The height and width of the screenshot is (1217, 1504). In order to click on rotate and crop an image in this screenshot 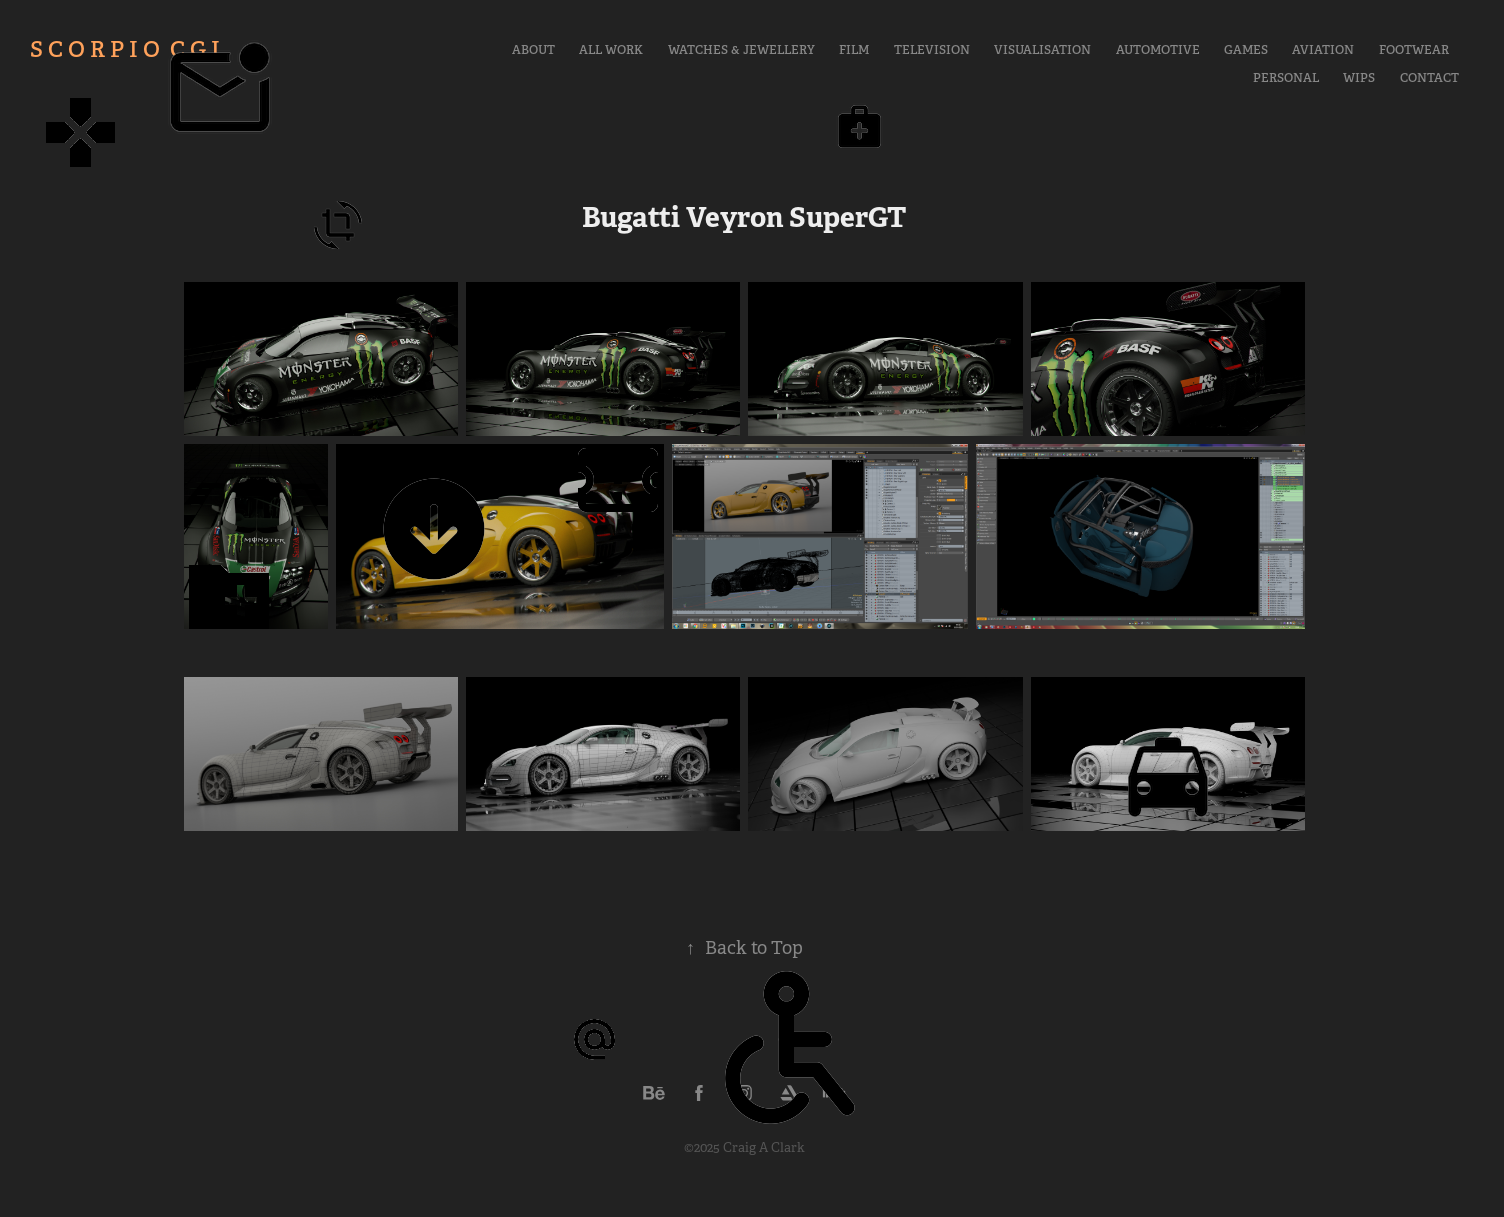, I will do `click(338, 225)`.